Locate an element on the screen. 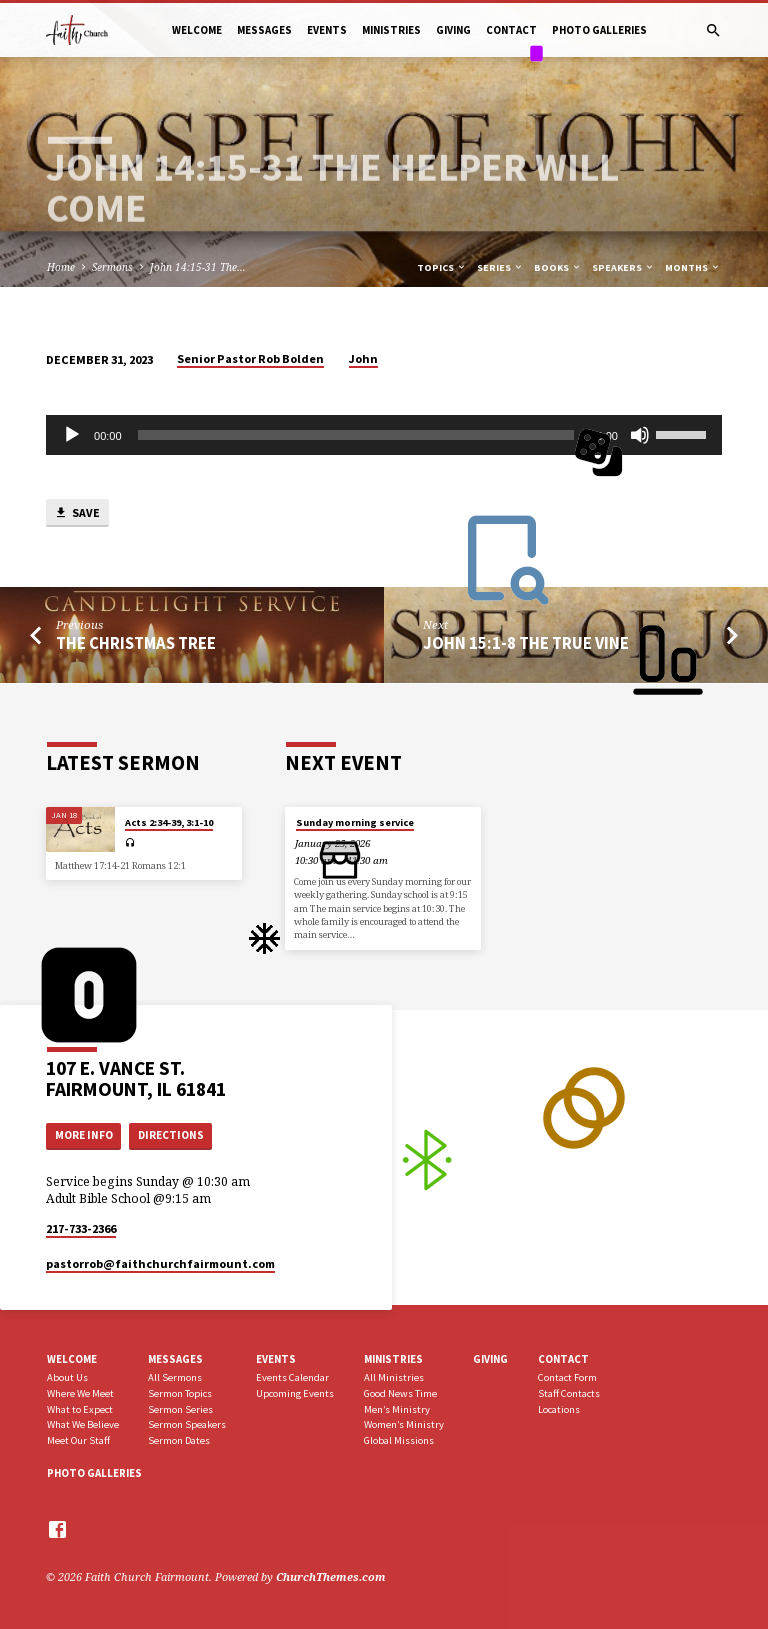 The height and width of the screenshot is (1629, 768). represents a vertical card or panel layout is located at coordinates (536, 53).